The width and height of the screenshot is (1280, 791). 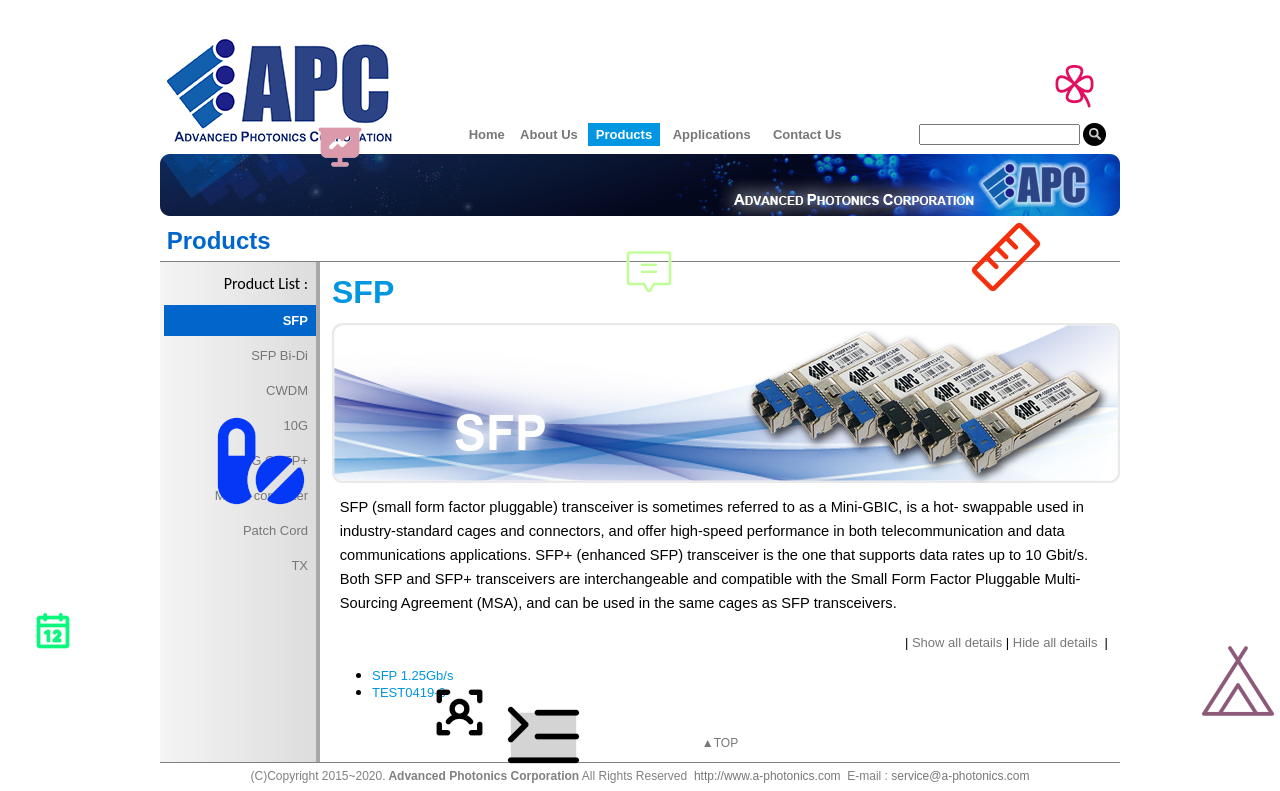 What do you see at coordinates (261, 461) in the screenshot?
I see `view medication reminders` at bounding box center [261, 461].